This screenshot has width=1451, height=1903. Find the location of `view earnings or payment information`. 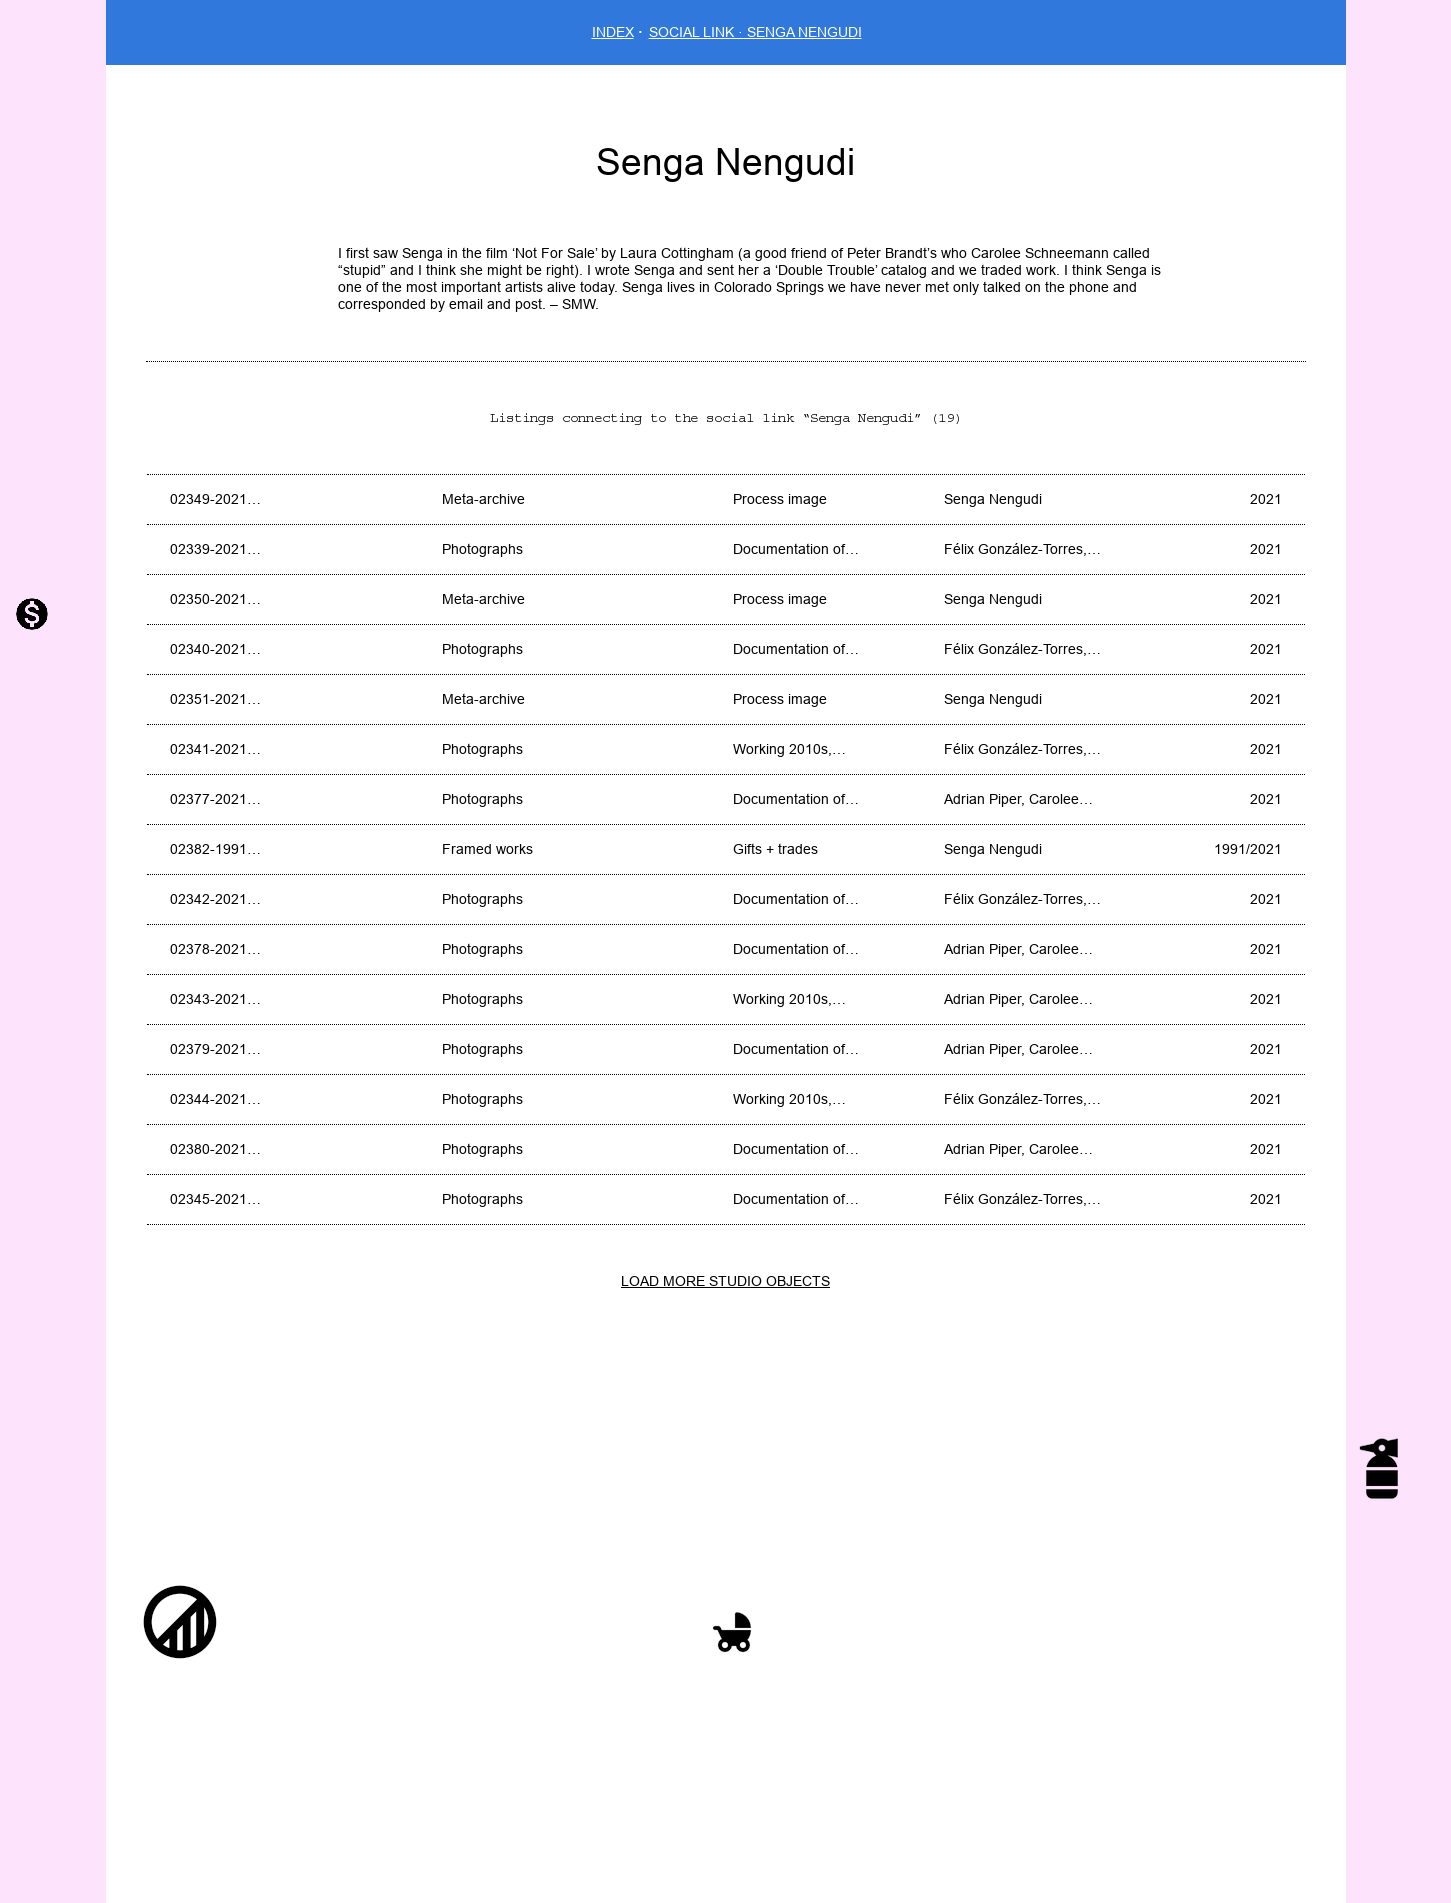

view earnings or payment information is located at coordinates (32, 614).